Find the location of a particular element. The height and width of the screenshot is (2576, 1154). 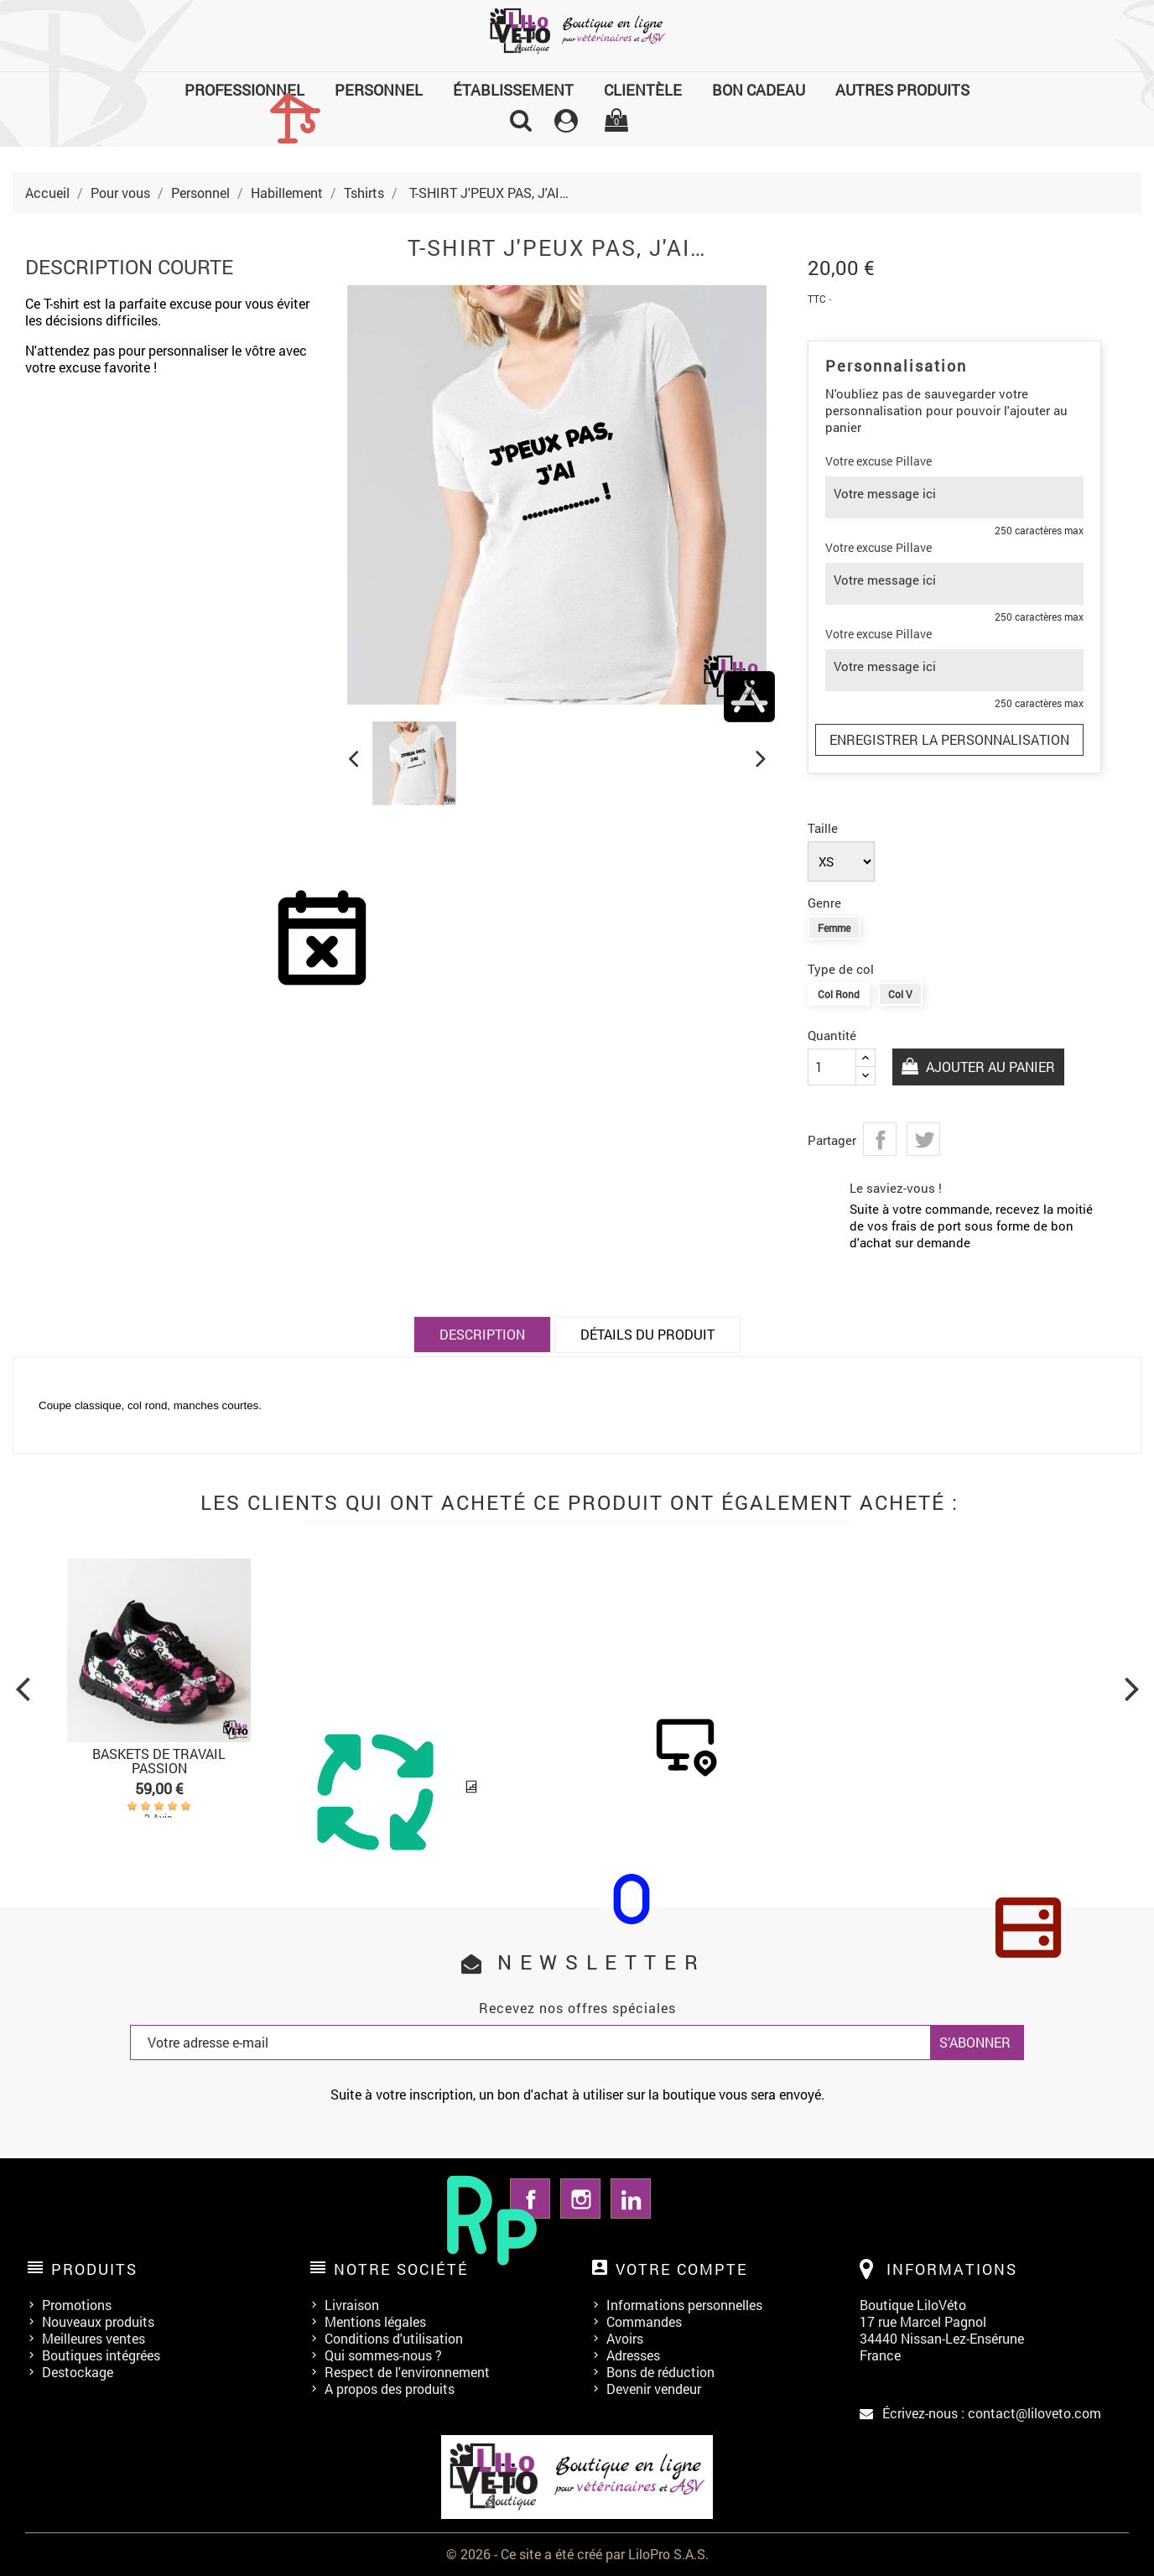

indicates construction or building in progress is located at coordinates (295, 118).